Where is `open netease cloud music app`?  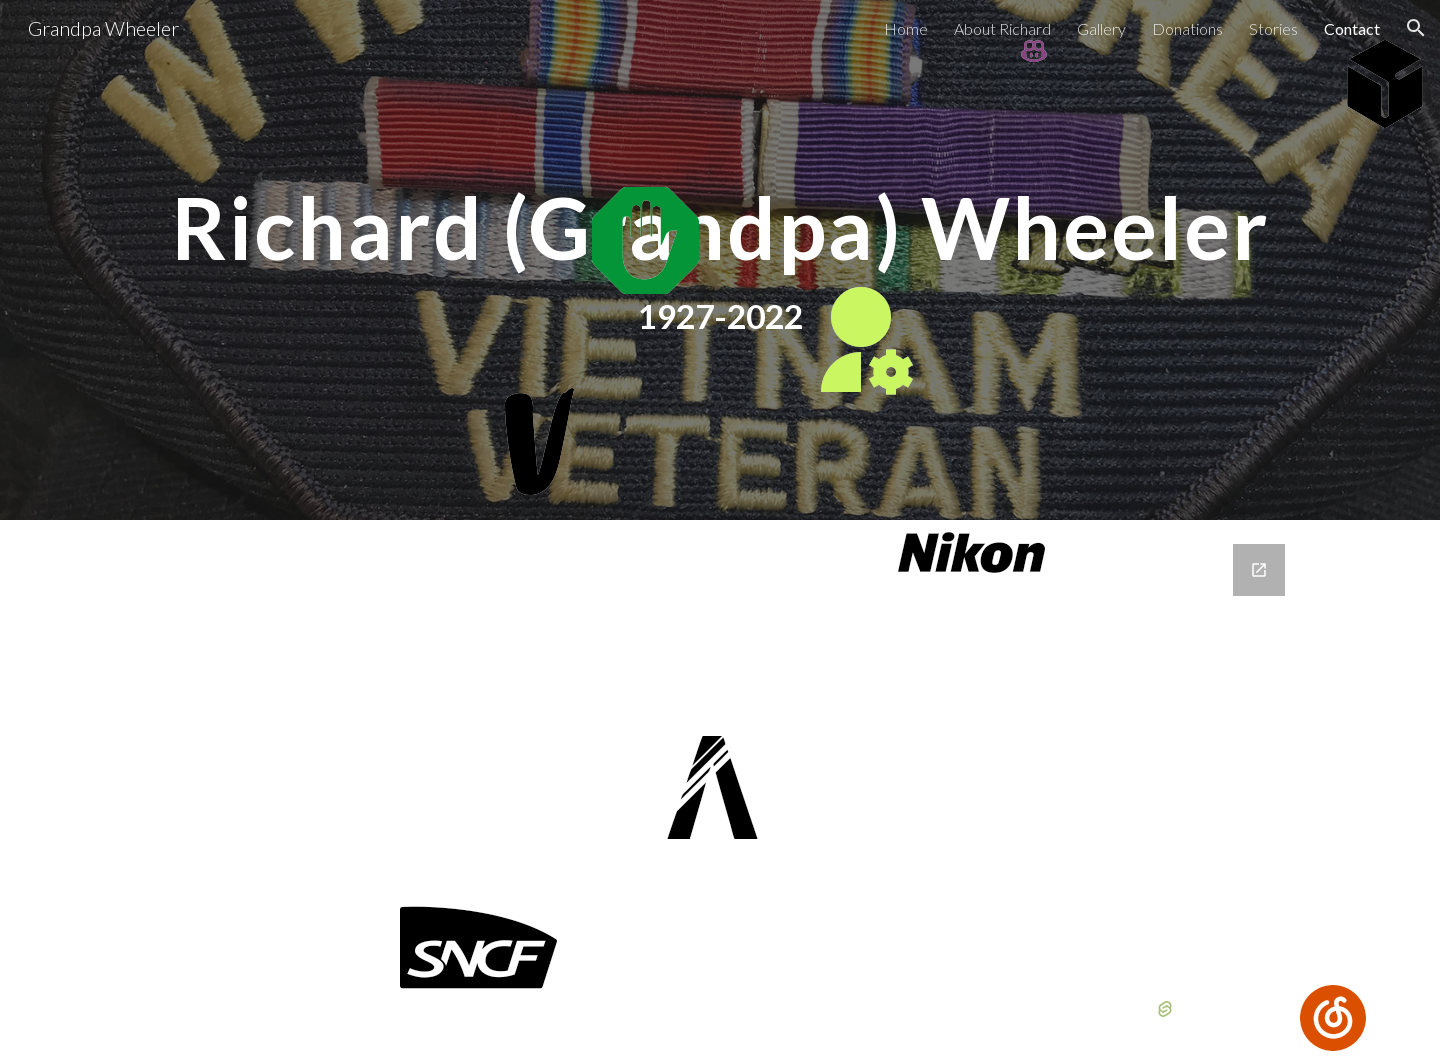 open netease cloud music app is located at coordinates (1333, 1018).